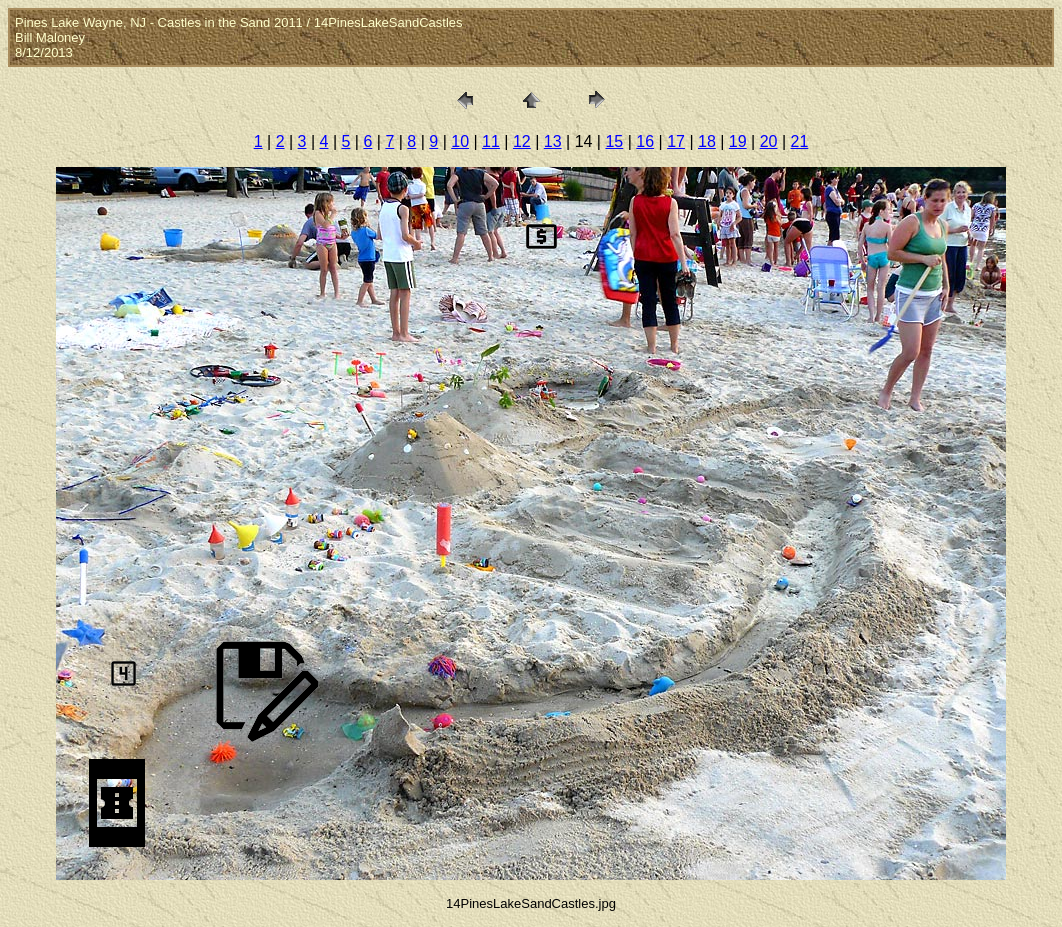 The image size is (1062, 927). What do you see at coordinates (117, 803) in the screenshot?
I see `book an appointment or reservation online` at bounding box center [117, 803].